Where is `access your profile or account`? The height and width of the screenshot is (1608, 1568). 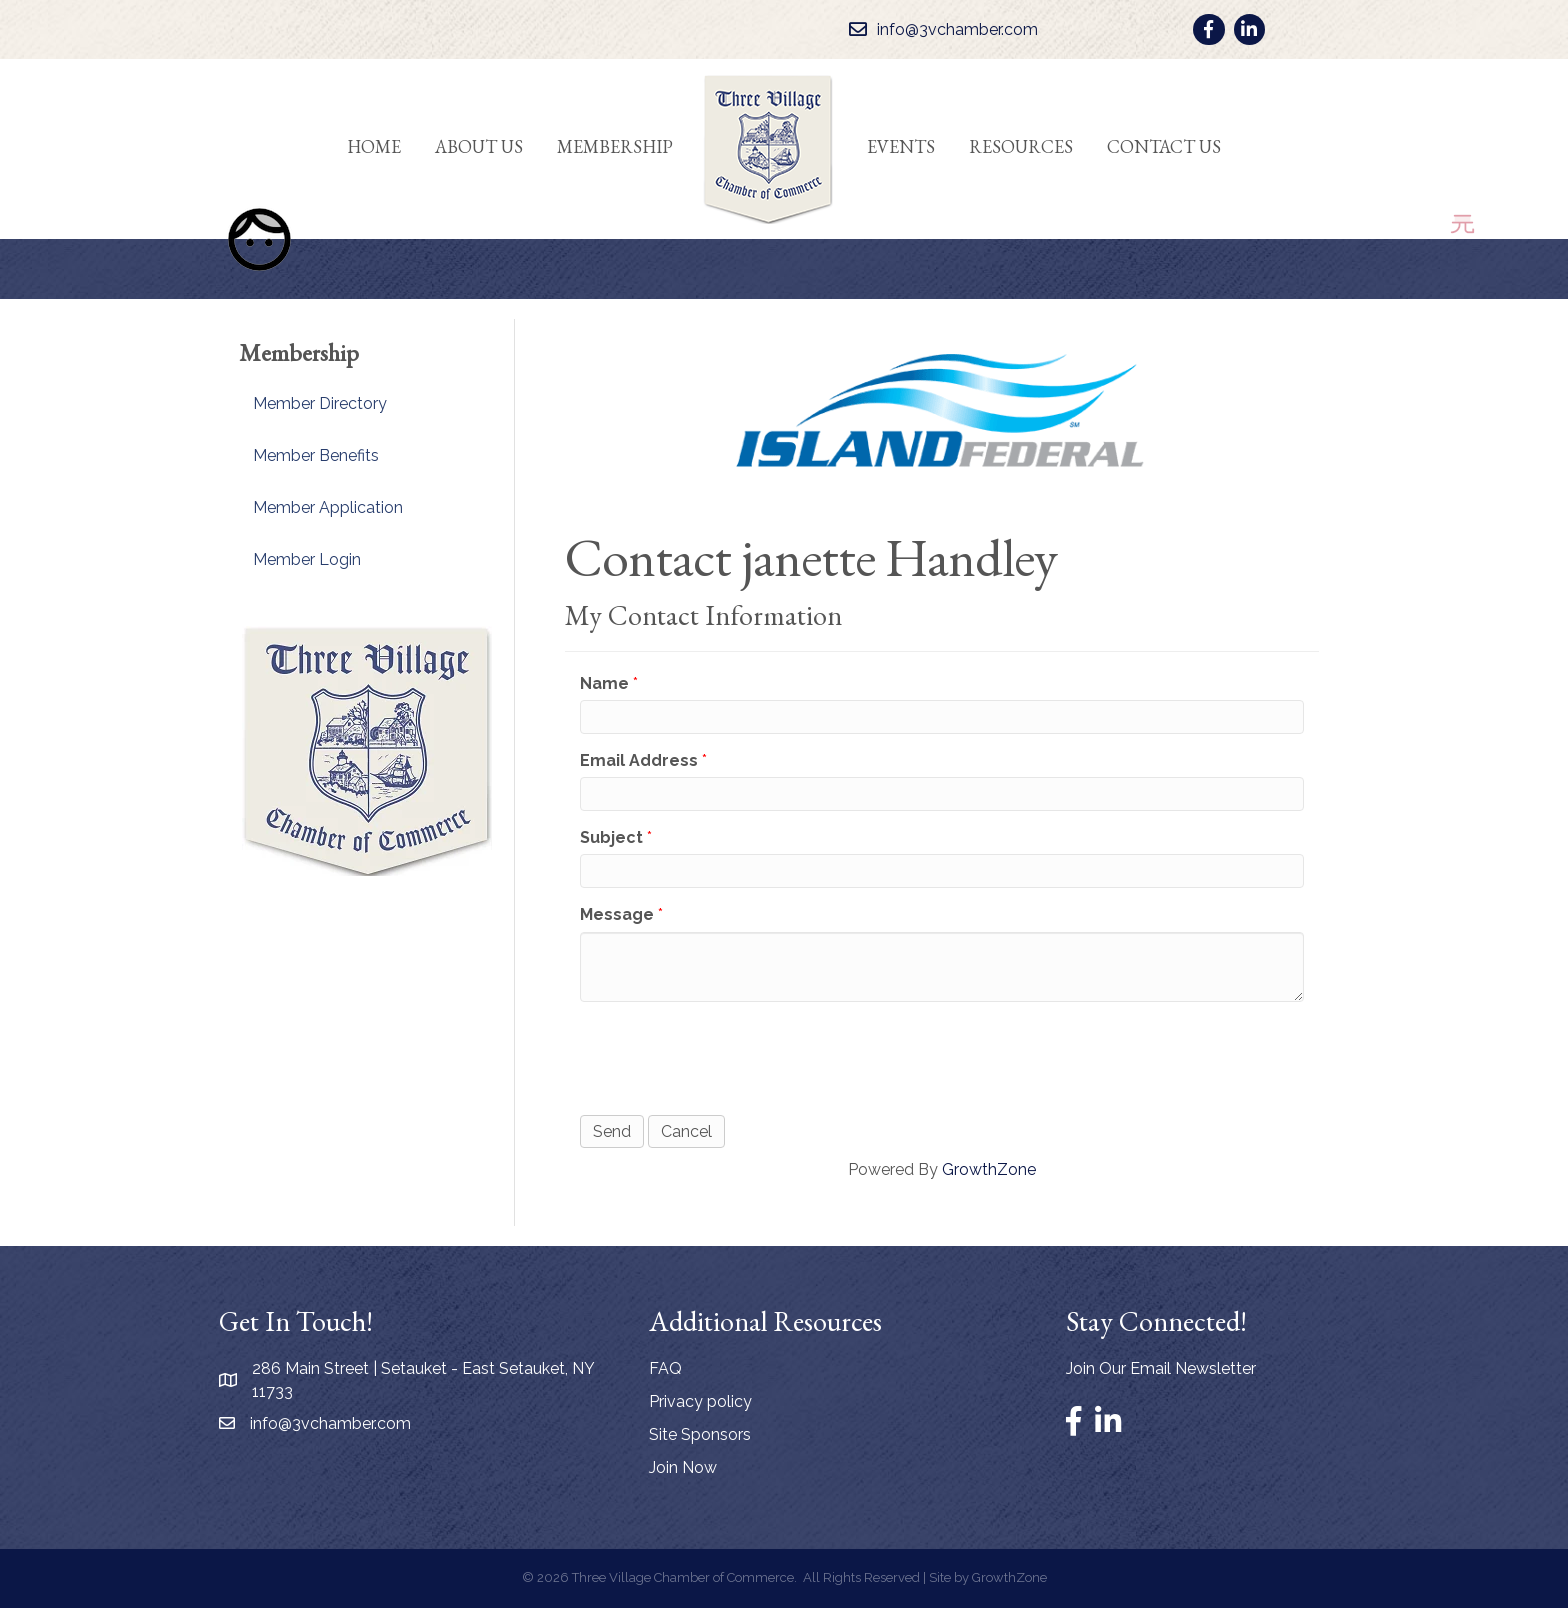 access your profile or account is located at coordinates (259, 239).